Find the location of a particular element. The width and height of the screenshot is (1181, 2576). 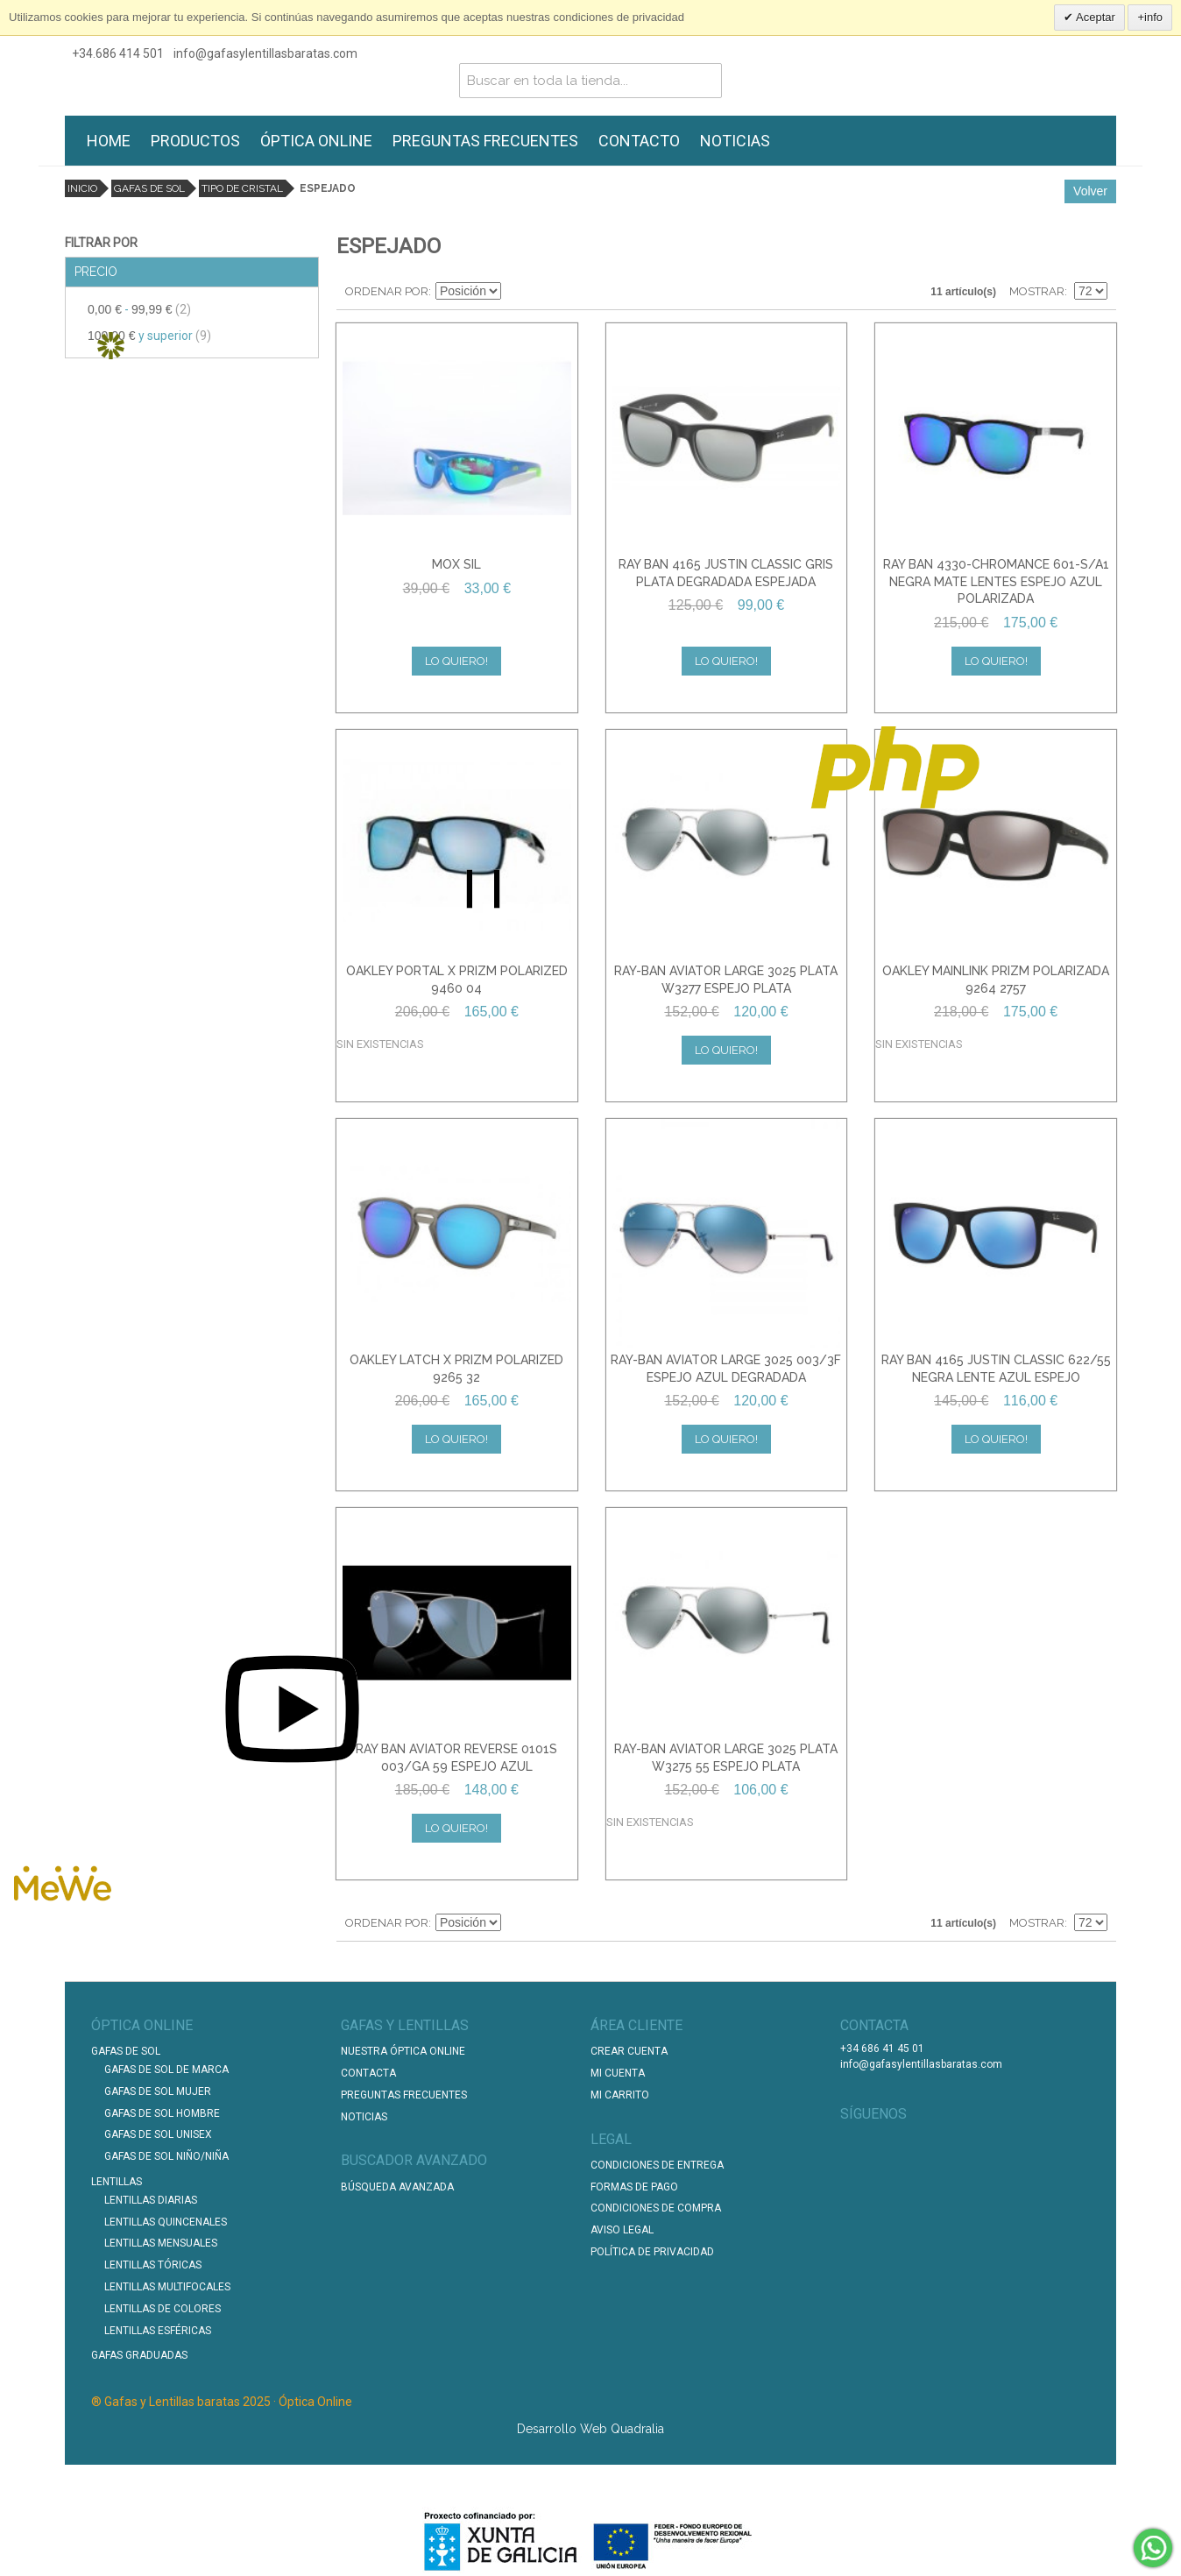

open YouTube is located at coordinates (292, 1709).